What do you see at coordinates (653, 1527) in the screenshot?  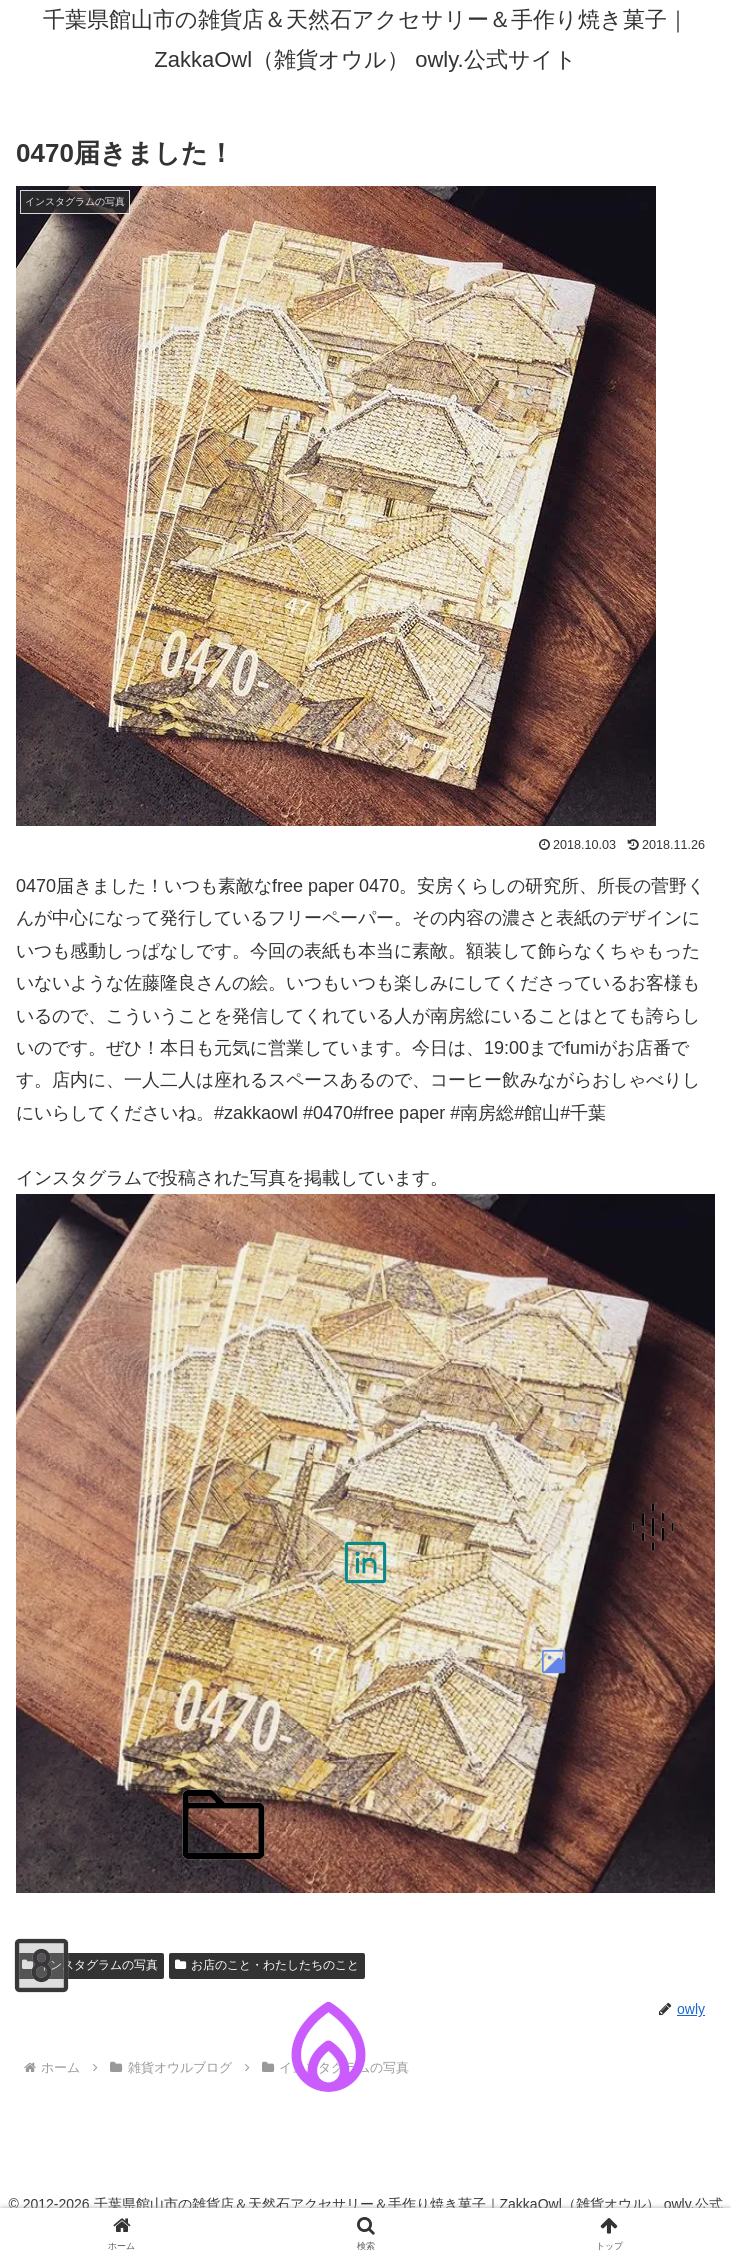 I see `open google podcasts` at bounding box center [653, 1527].